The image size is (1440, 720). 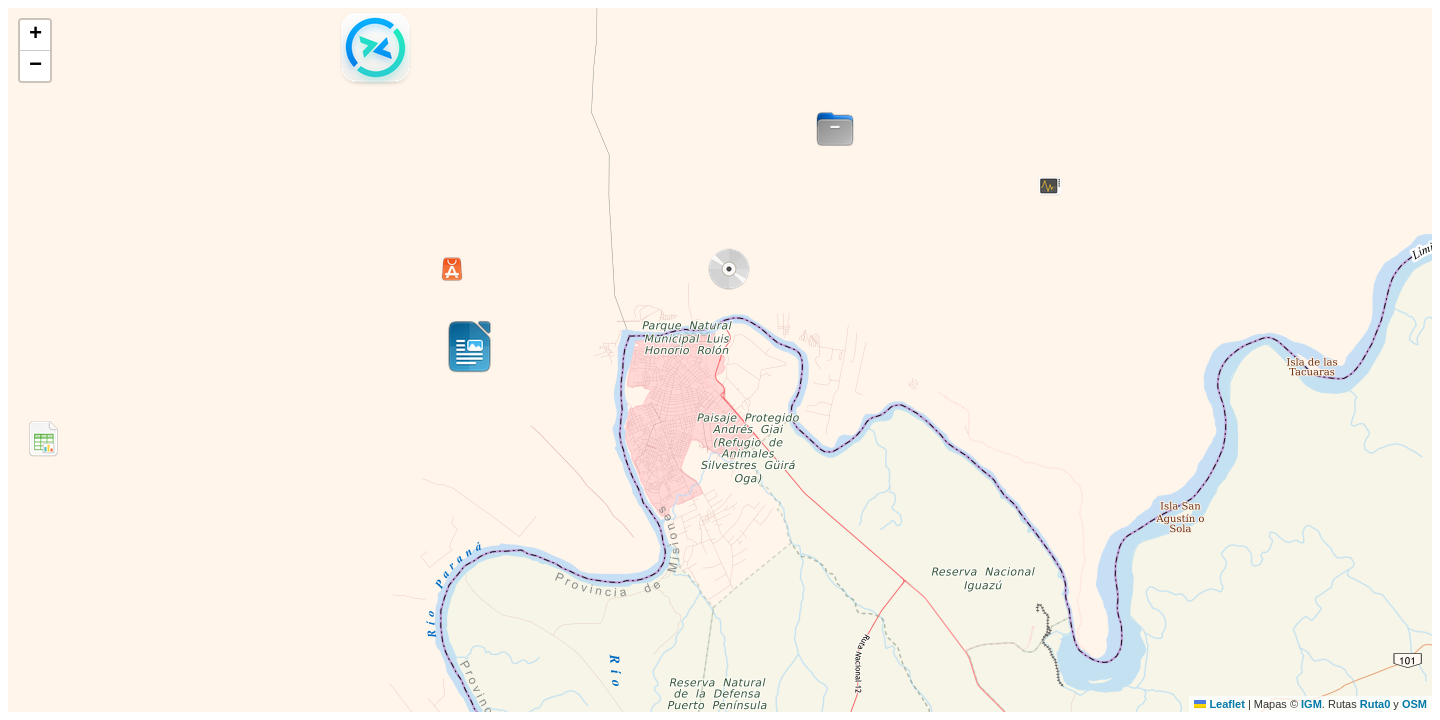 What do you see at coordinates (452, 269) in the screenshot?
I see `open the app center to browse and install applications` at bounding box center [452, 269].